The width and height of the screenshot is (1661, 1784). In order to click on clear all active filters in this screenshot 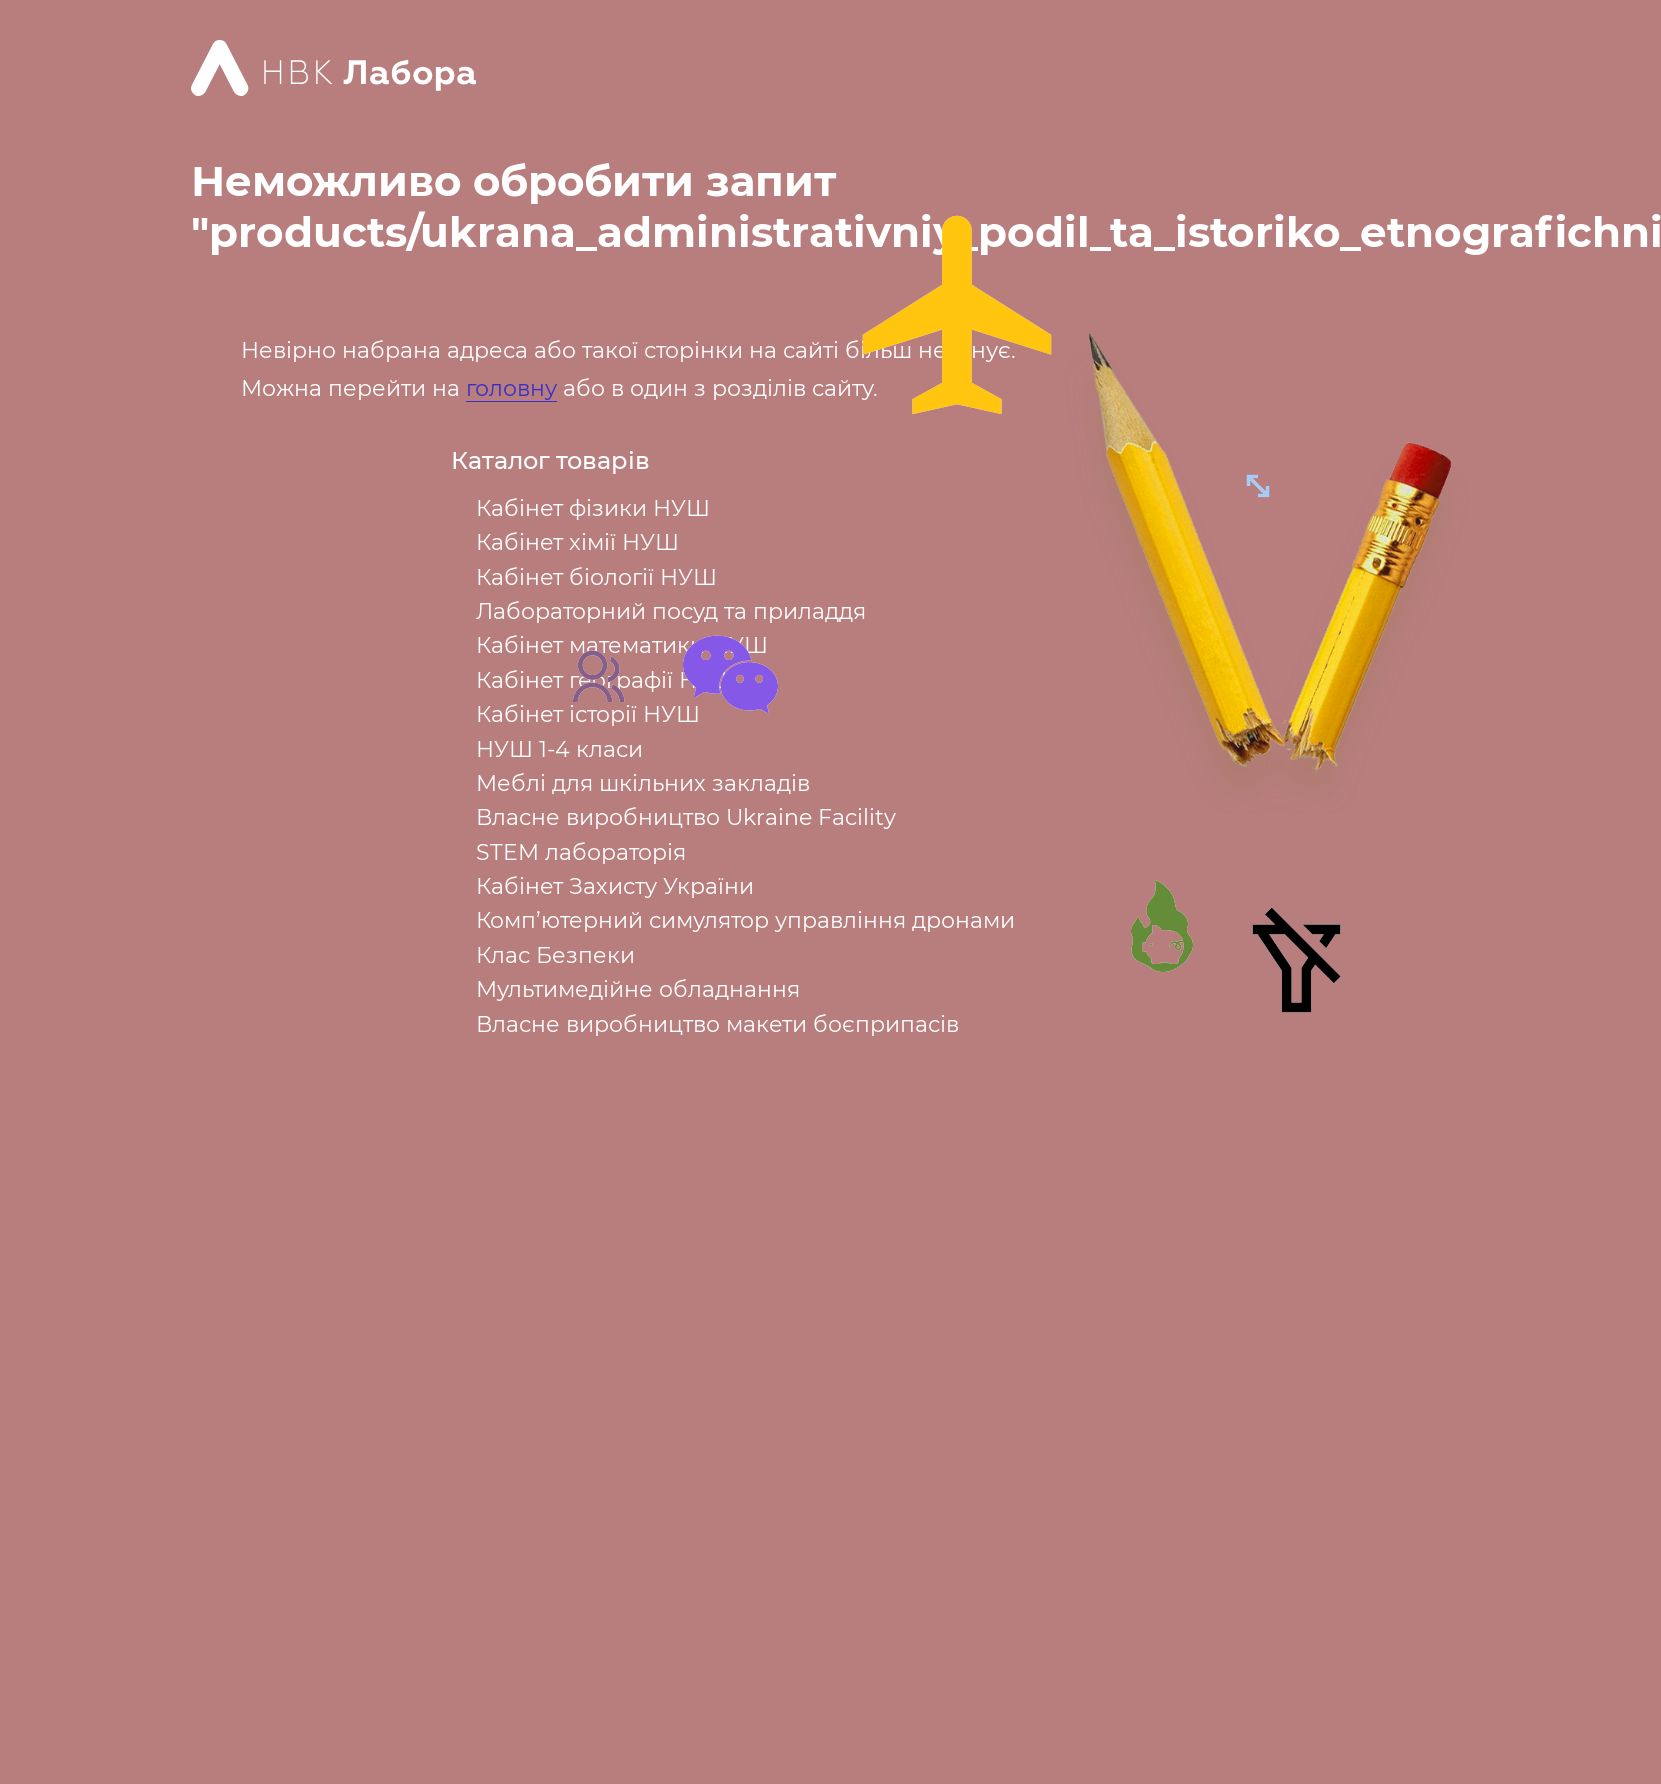, I will do `click(1296, 963)`.